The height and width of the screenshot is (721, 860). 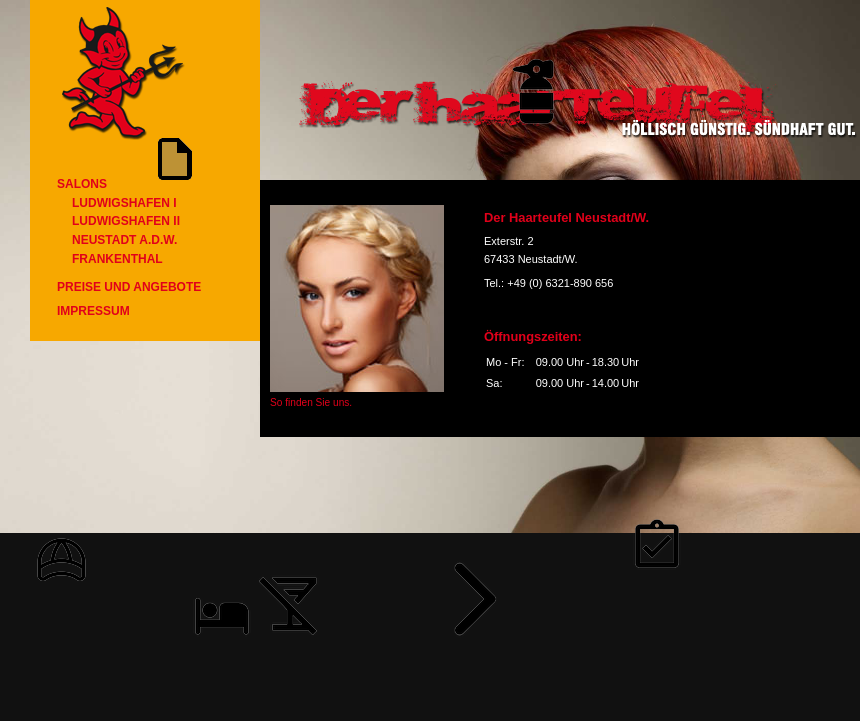 I want to click on find nearby hotels or accommodations, so click(x=222, y=615).